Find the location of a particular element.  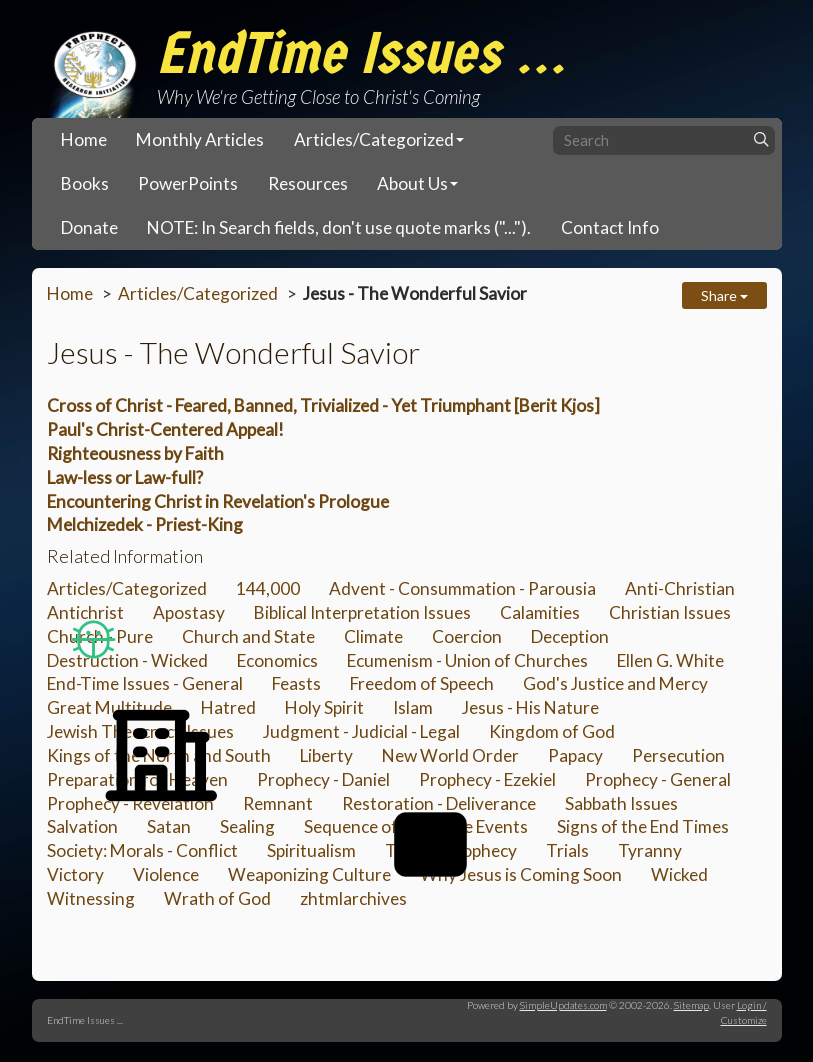

report a bug or issue is located at coordinates (93, 639).